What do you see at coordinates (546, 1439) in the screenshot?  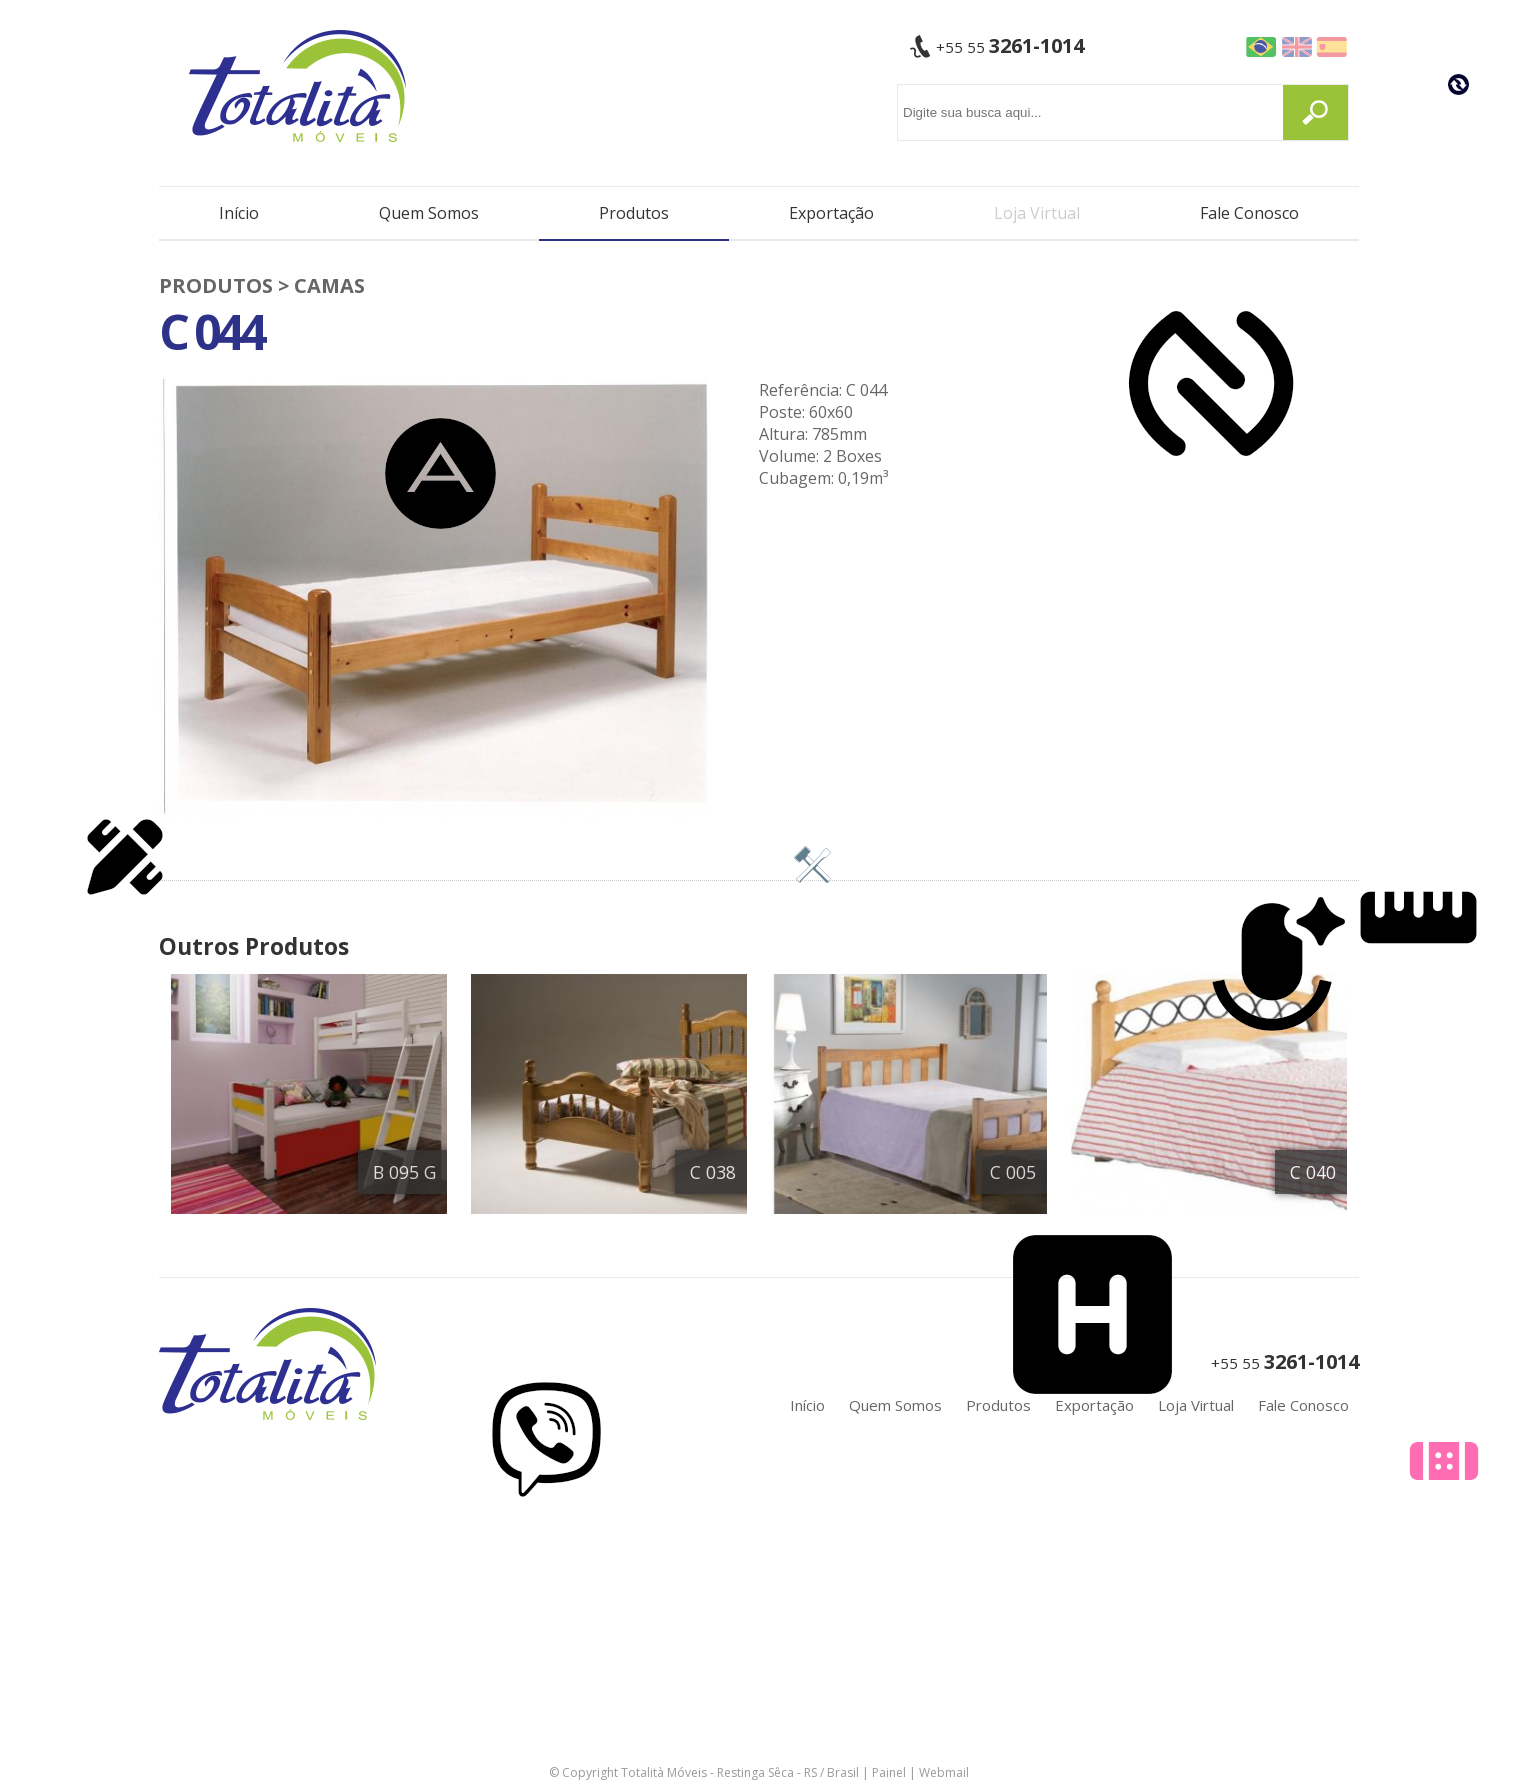 I see `open Viber messaging app` at bounding box center [546, 1439].